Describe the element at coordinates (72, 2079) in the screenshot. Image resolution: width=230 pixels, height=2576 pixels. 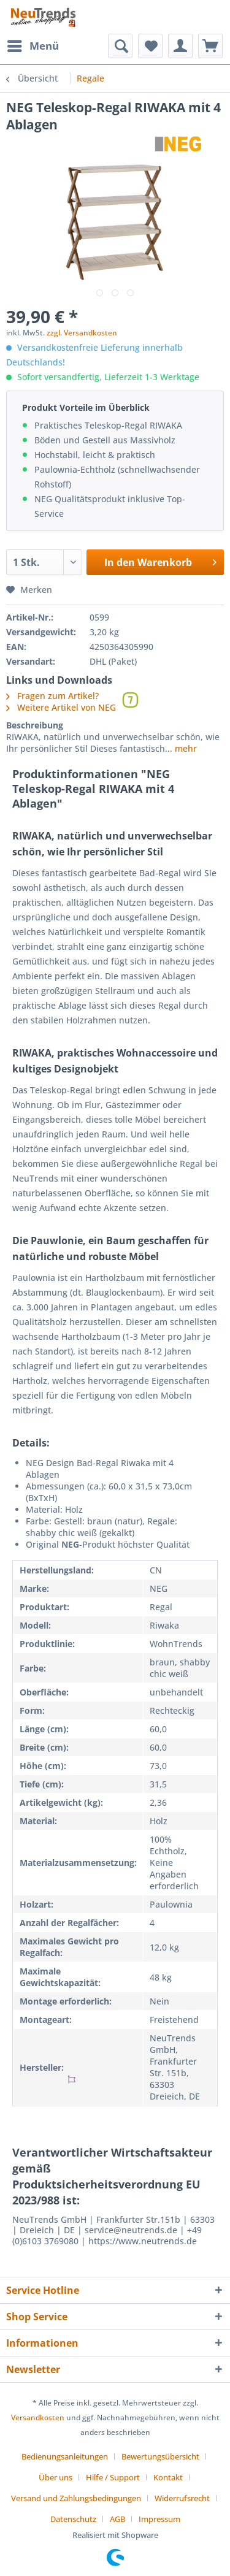
I see `font awesome brand logo` at that location.